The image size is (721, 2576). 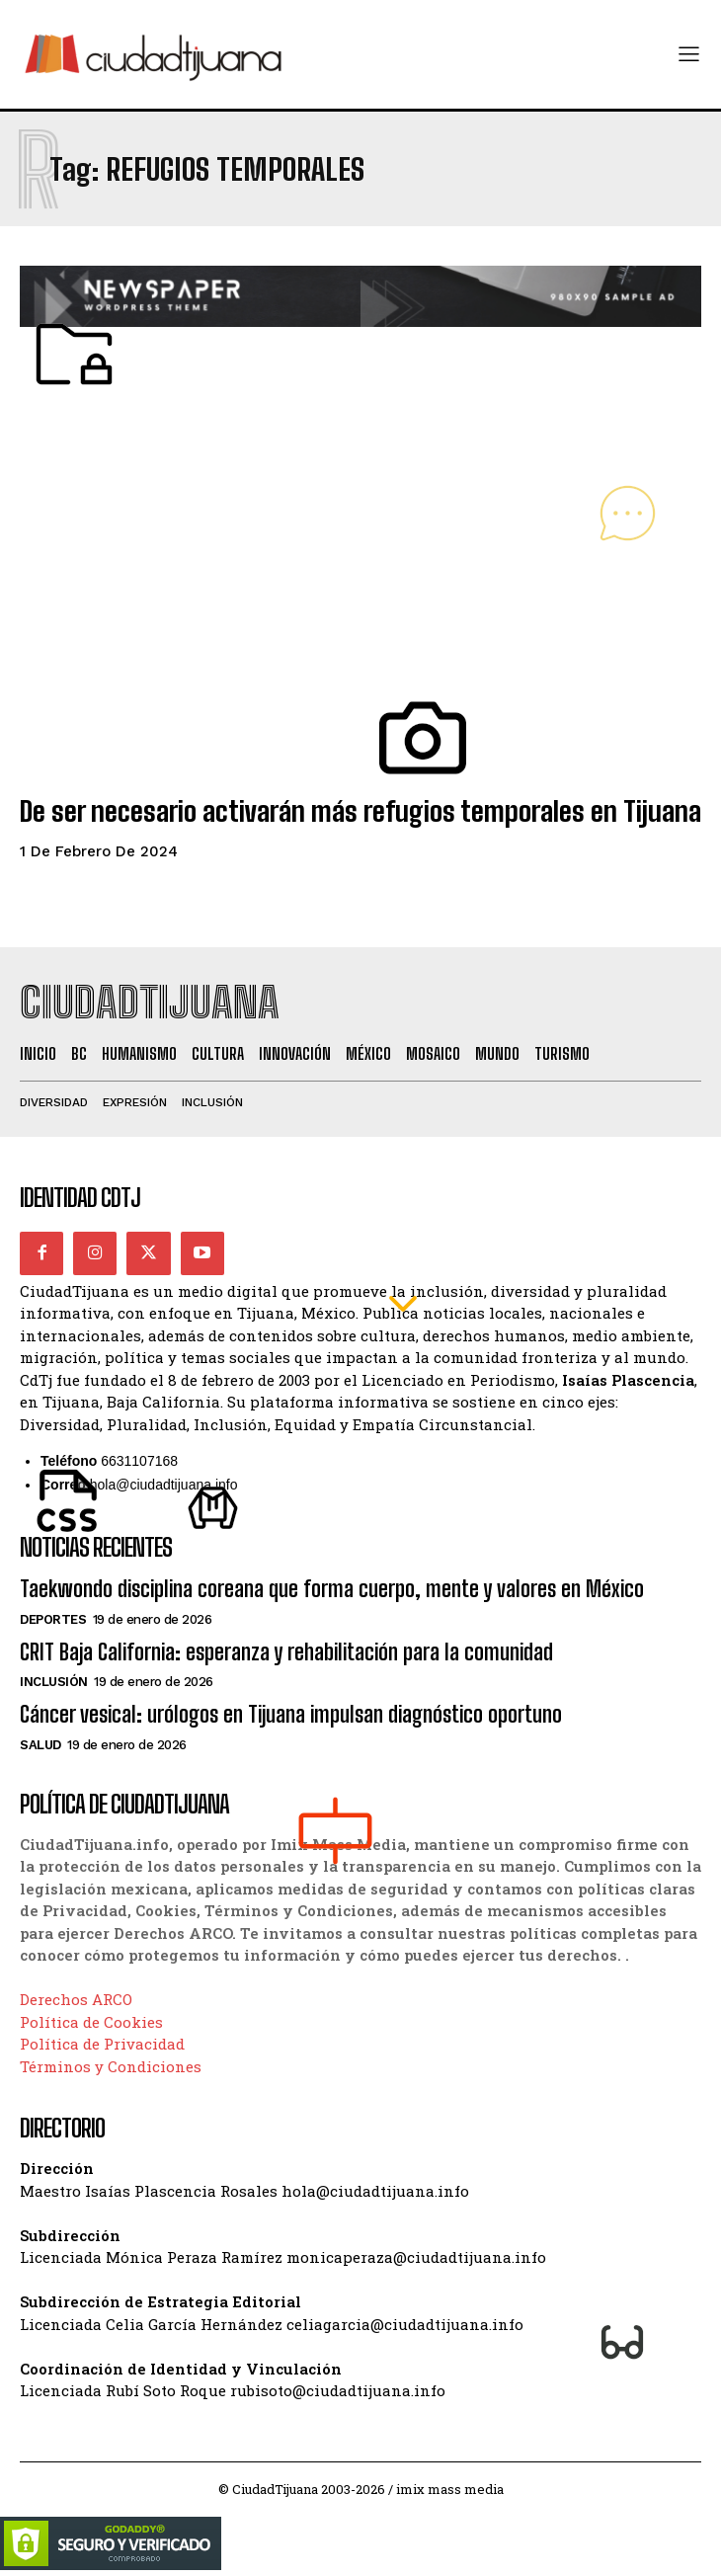 I want to click on take a photo, so click(x=423, y=738).